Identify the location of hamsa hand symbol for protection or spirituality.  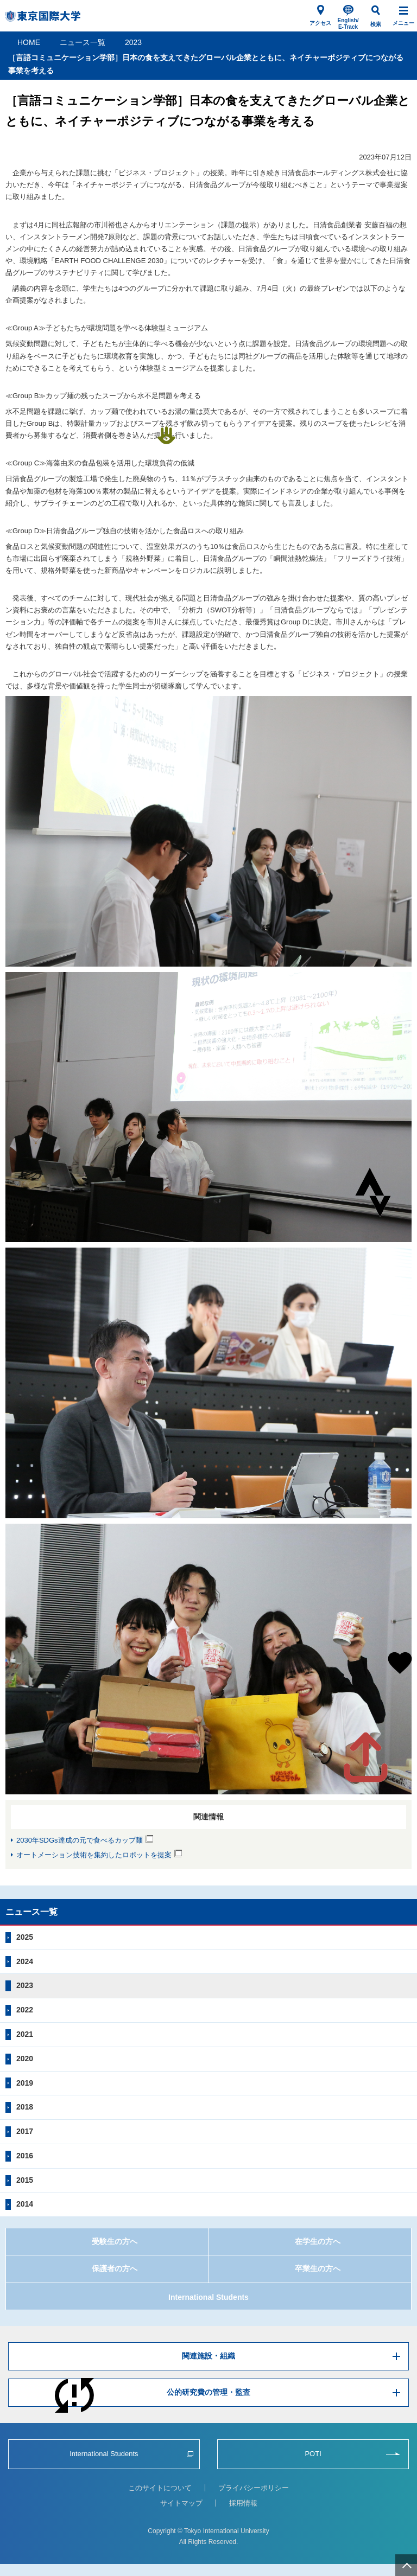
(166, 435).